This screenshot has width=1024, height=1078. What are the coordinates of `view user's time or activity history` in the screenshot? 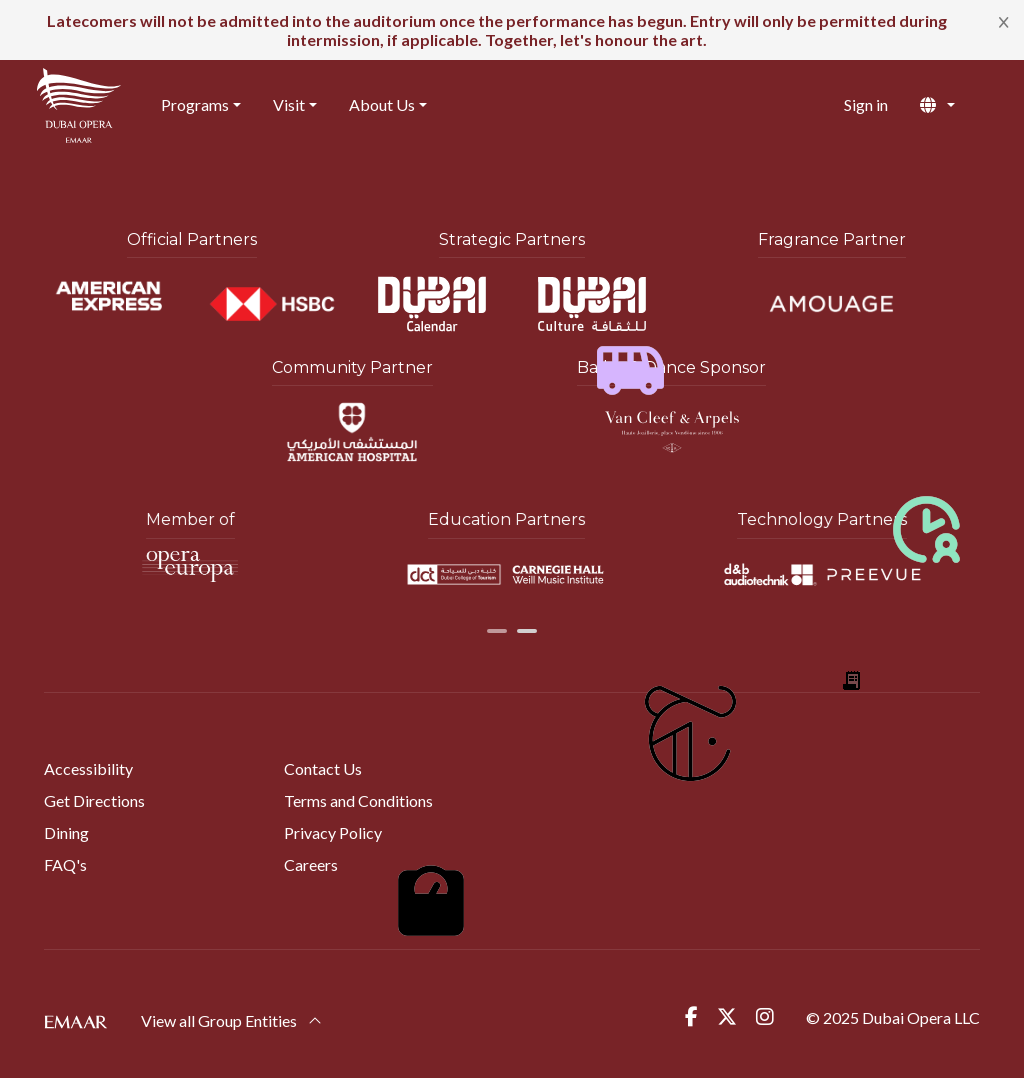 It's located at (926, 529).